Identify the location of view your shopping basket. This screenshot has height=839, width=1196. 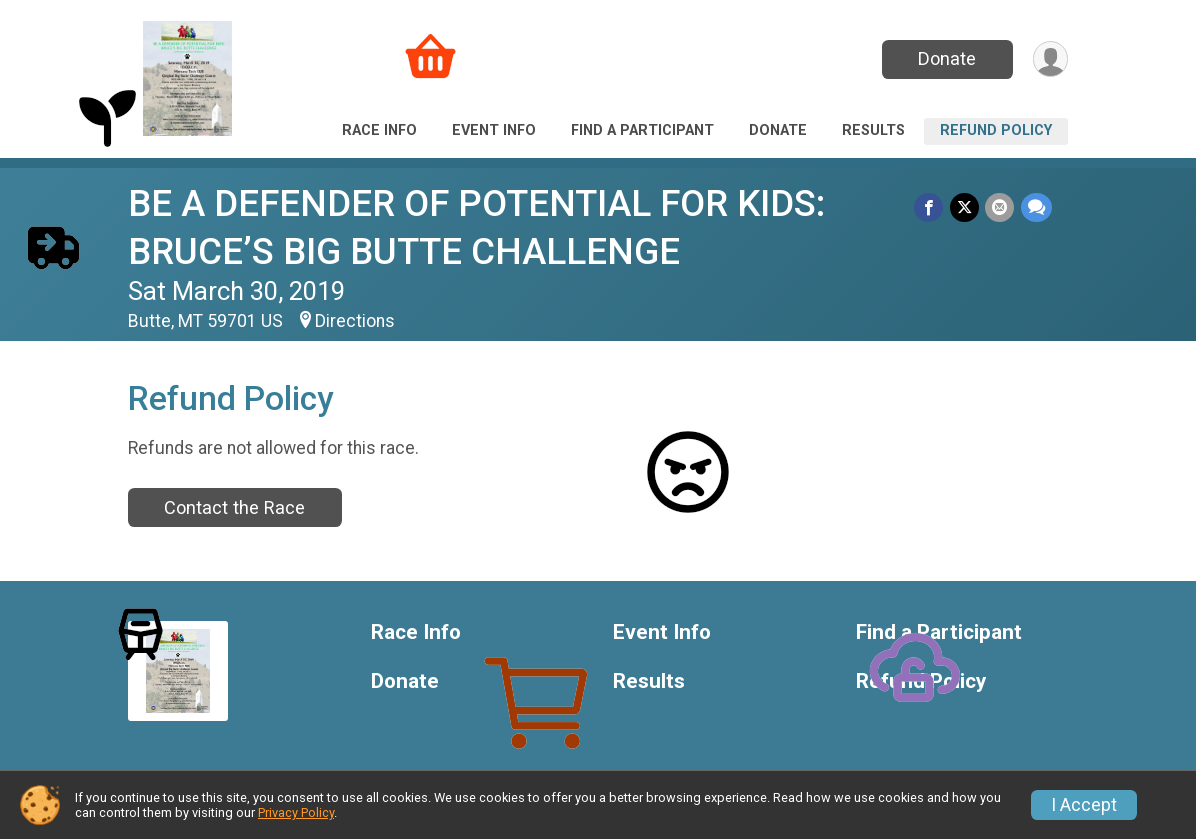
(430, 57).